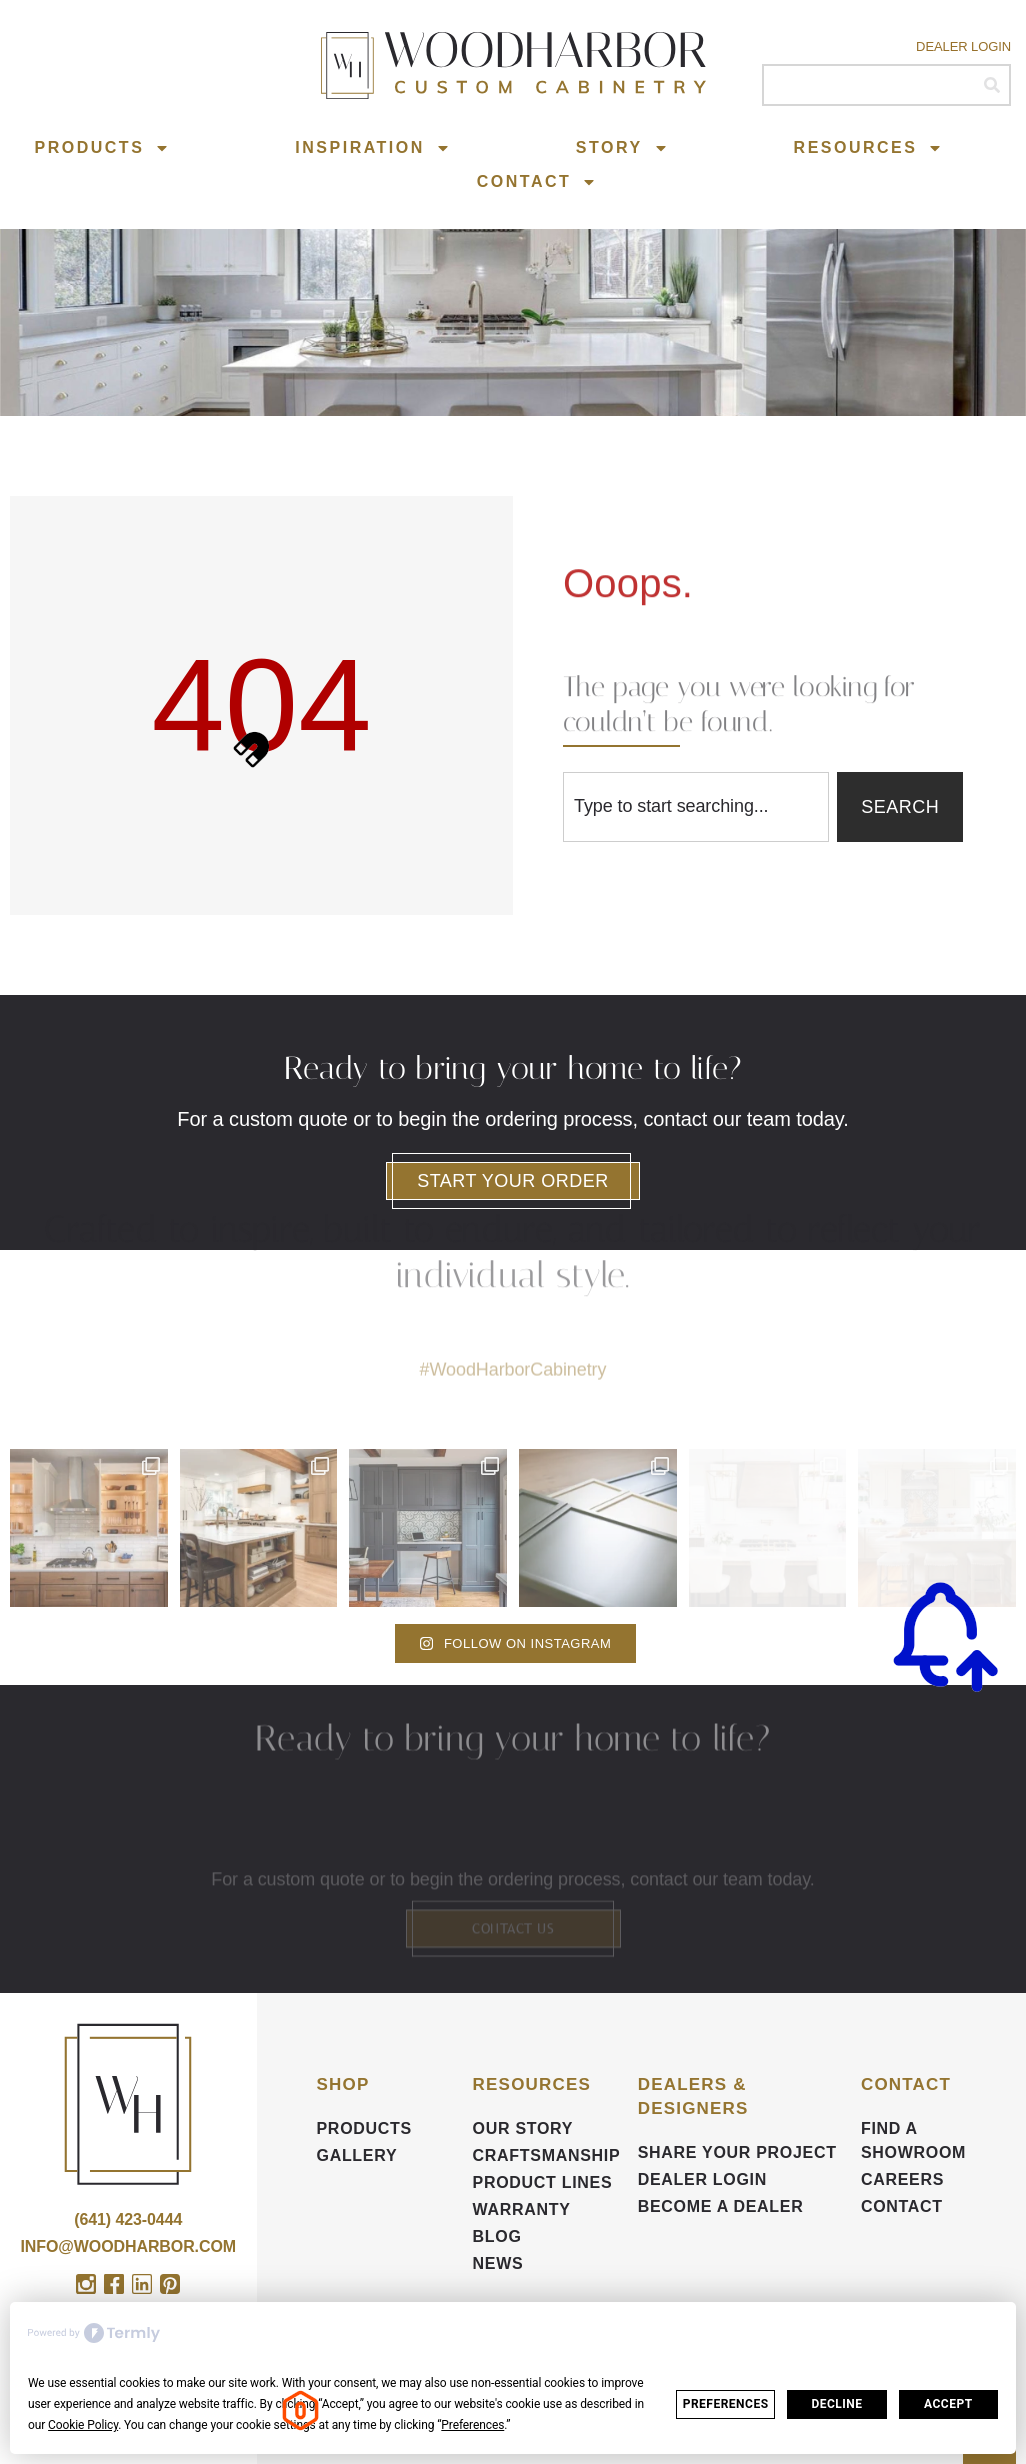 The height and width of the screenshot is (2464, 1026). Describe the element at coordinates (300, 2410) in the screenshot. I see `indicates zero items or empty count` at that location.